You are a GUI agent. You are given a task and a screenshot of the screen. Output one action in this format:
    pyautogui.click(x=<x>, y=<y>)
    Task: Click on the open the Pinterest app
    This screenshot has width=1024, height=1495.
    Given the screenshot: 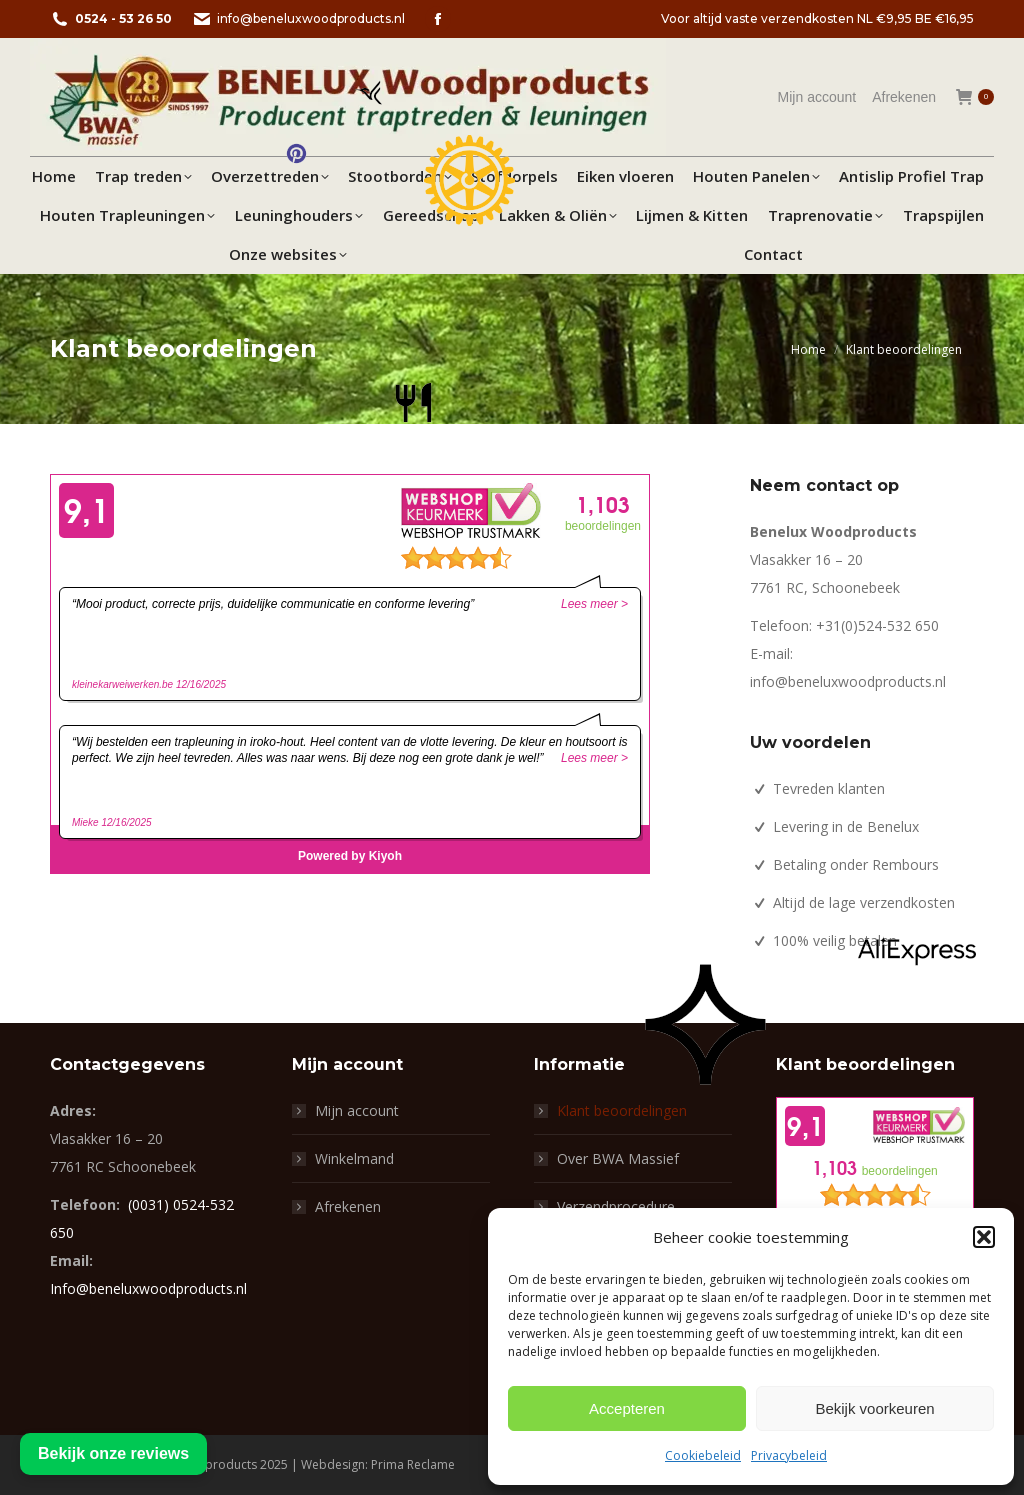 What is the action you would take?
    pyautogui.click(x=296, y=153)
    